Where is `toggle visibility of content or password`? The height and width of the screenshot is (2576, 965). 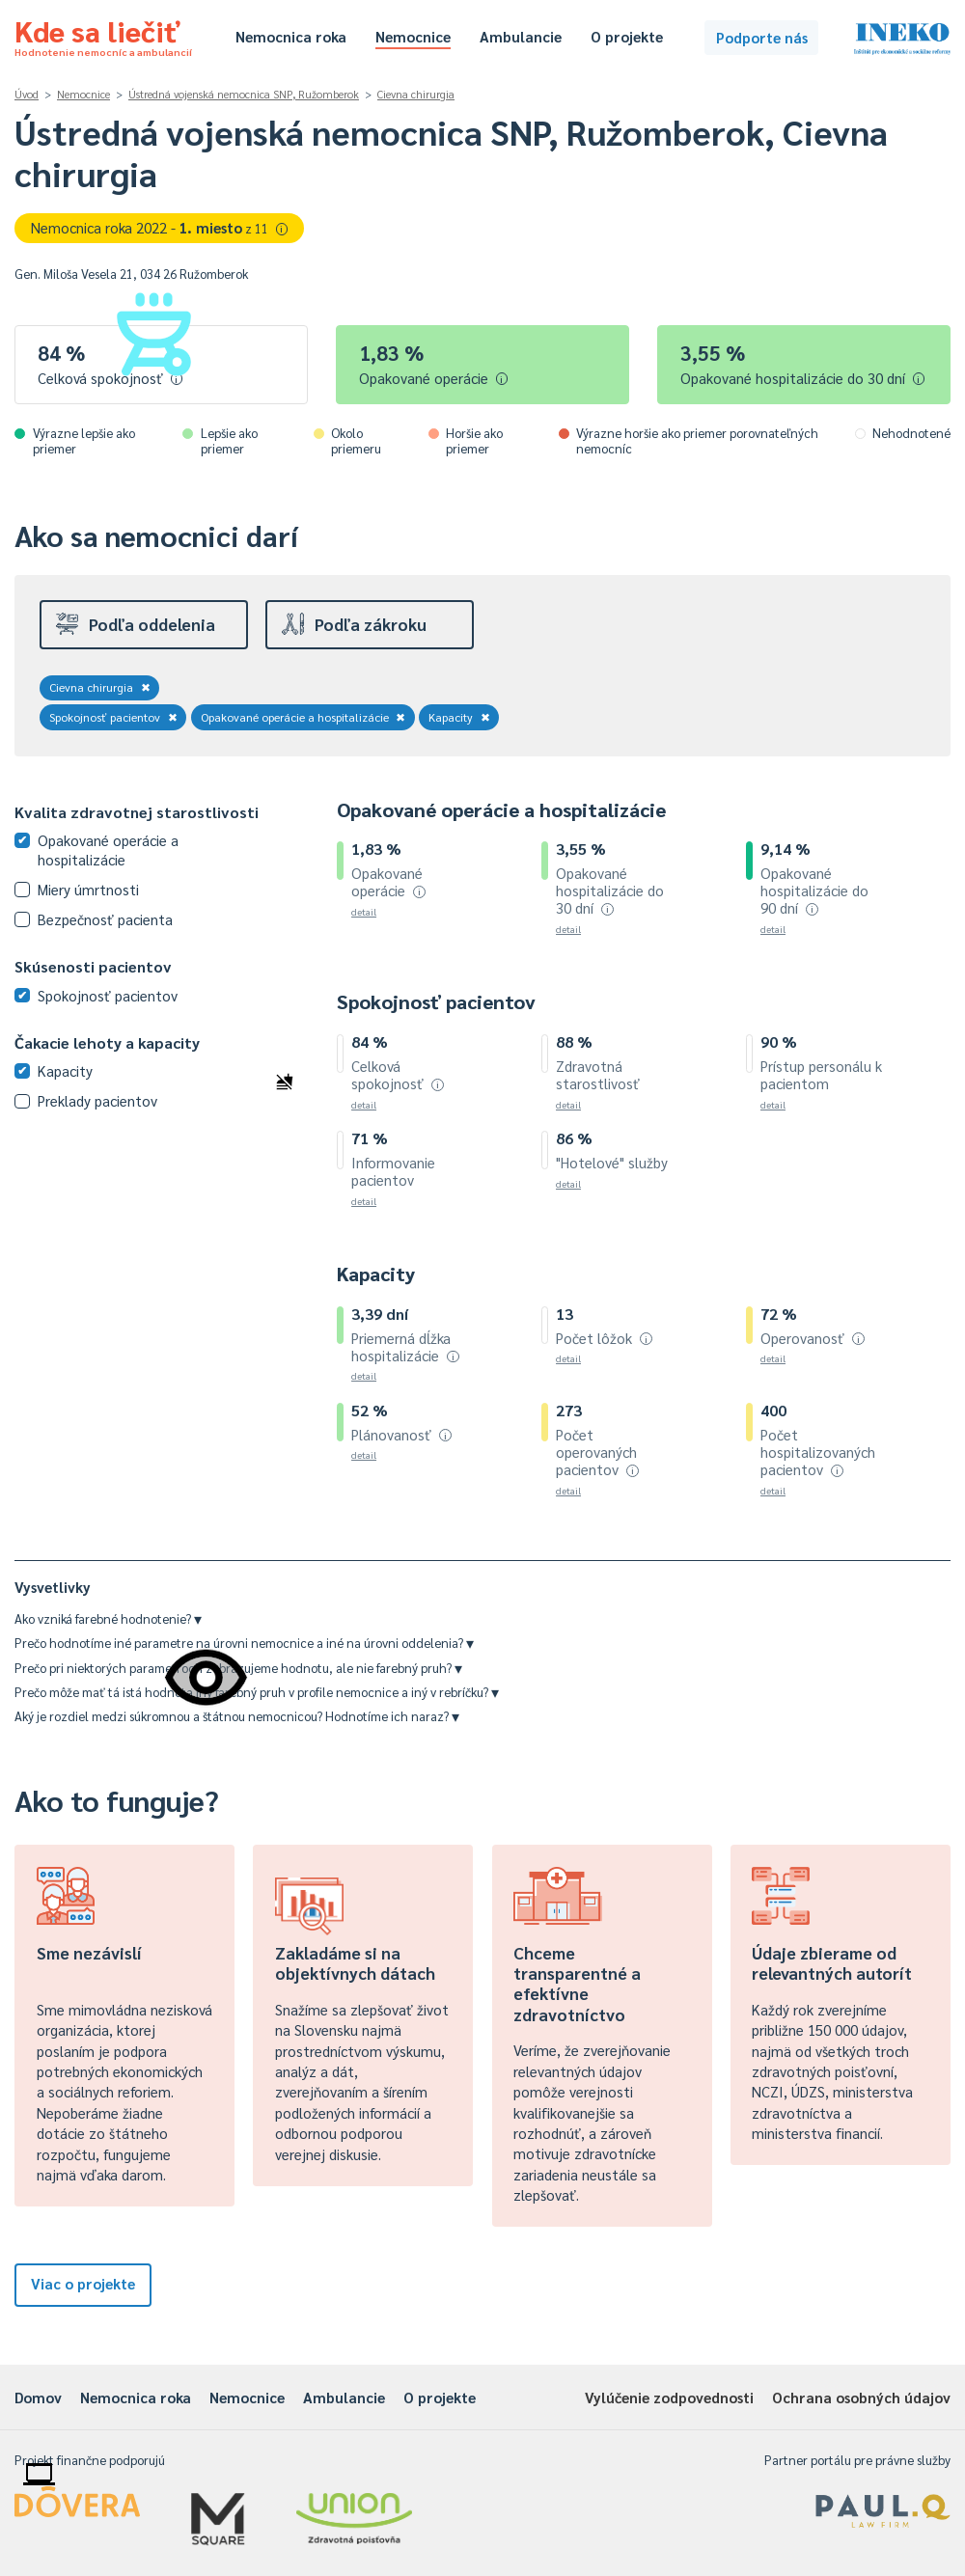 toggle visibility of content or password is located at coordinates (206, 1679).